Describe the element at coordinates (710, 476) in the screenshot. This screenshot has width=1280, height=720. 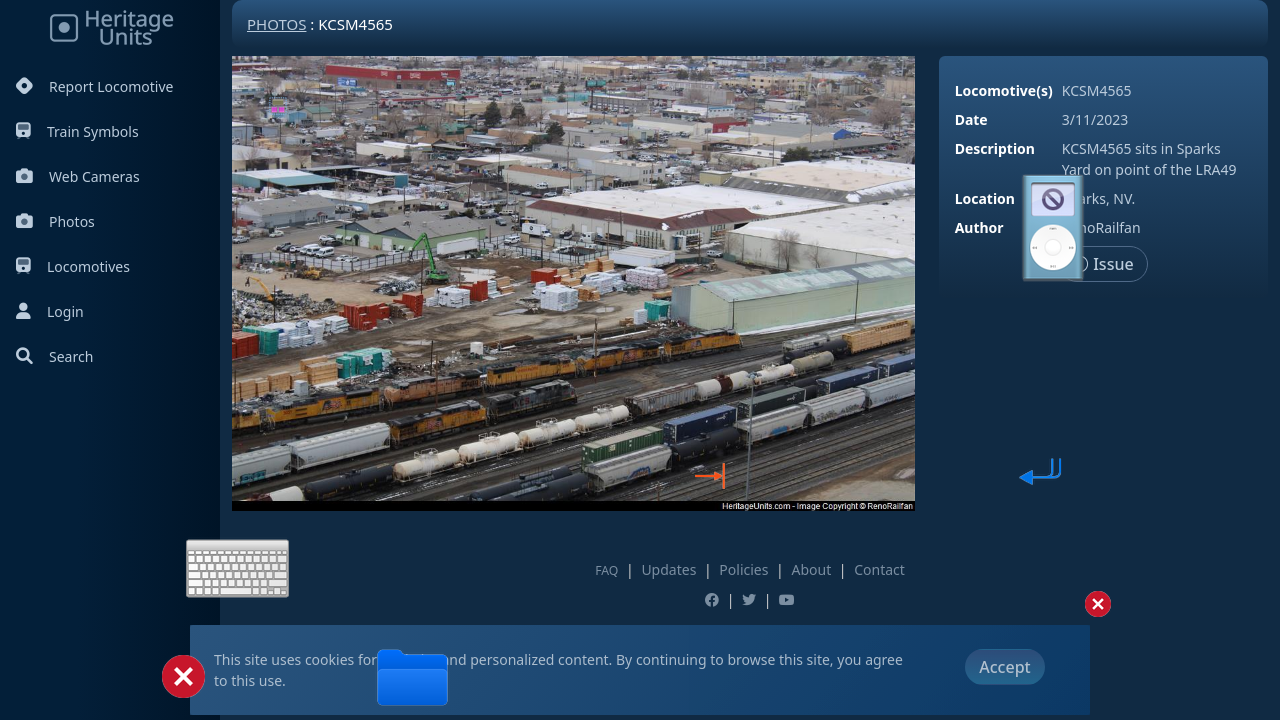
I see `go to the last item or page` at that location.